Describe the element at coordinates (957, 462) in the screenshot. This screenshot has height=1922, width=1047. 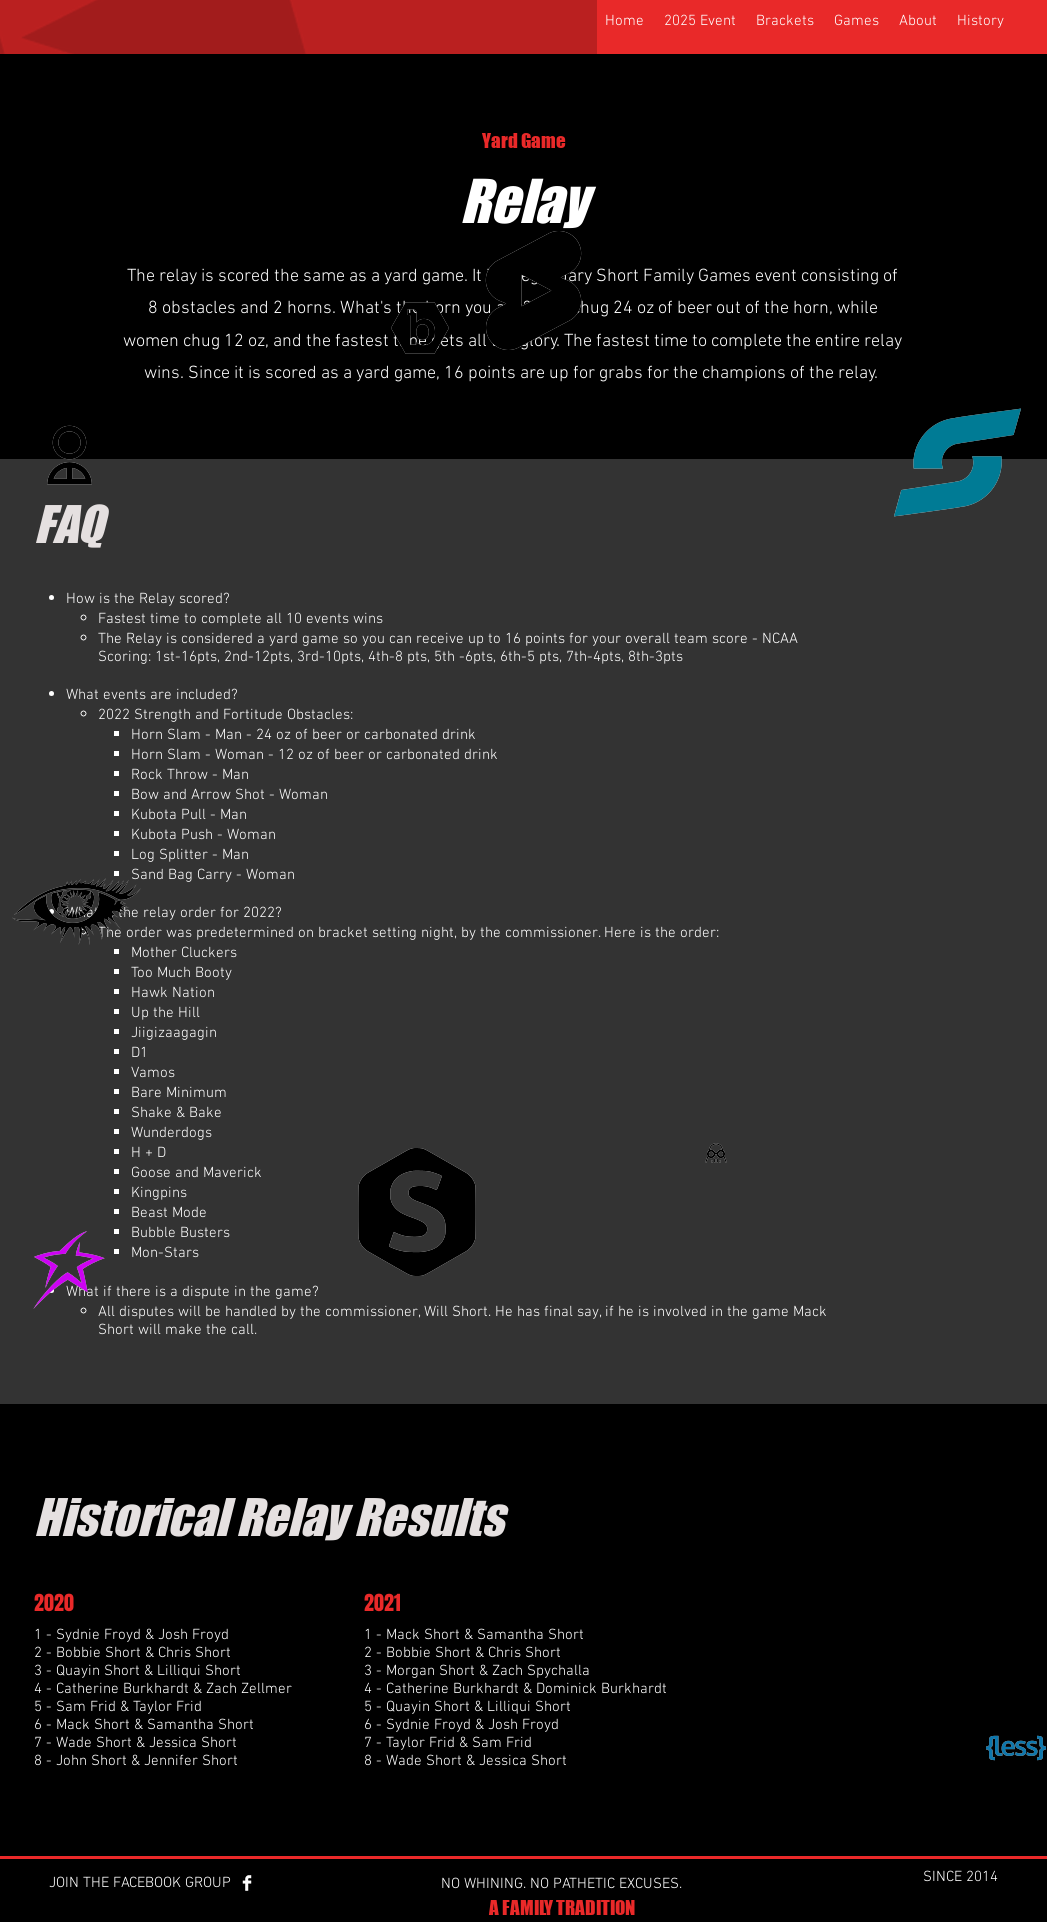
I see `speedypage logo` at that location.